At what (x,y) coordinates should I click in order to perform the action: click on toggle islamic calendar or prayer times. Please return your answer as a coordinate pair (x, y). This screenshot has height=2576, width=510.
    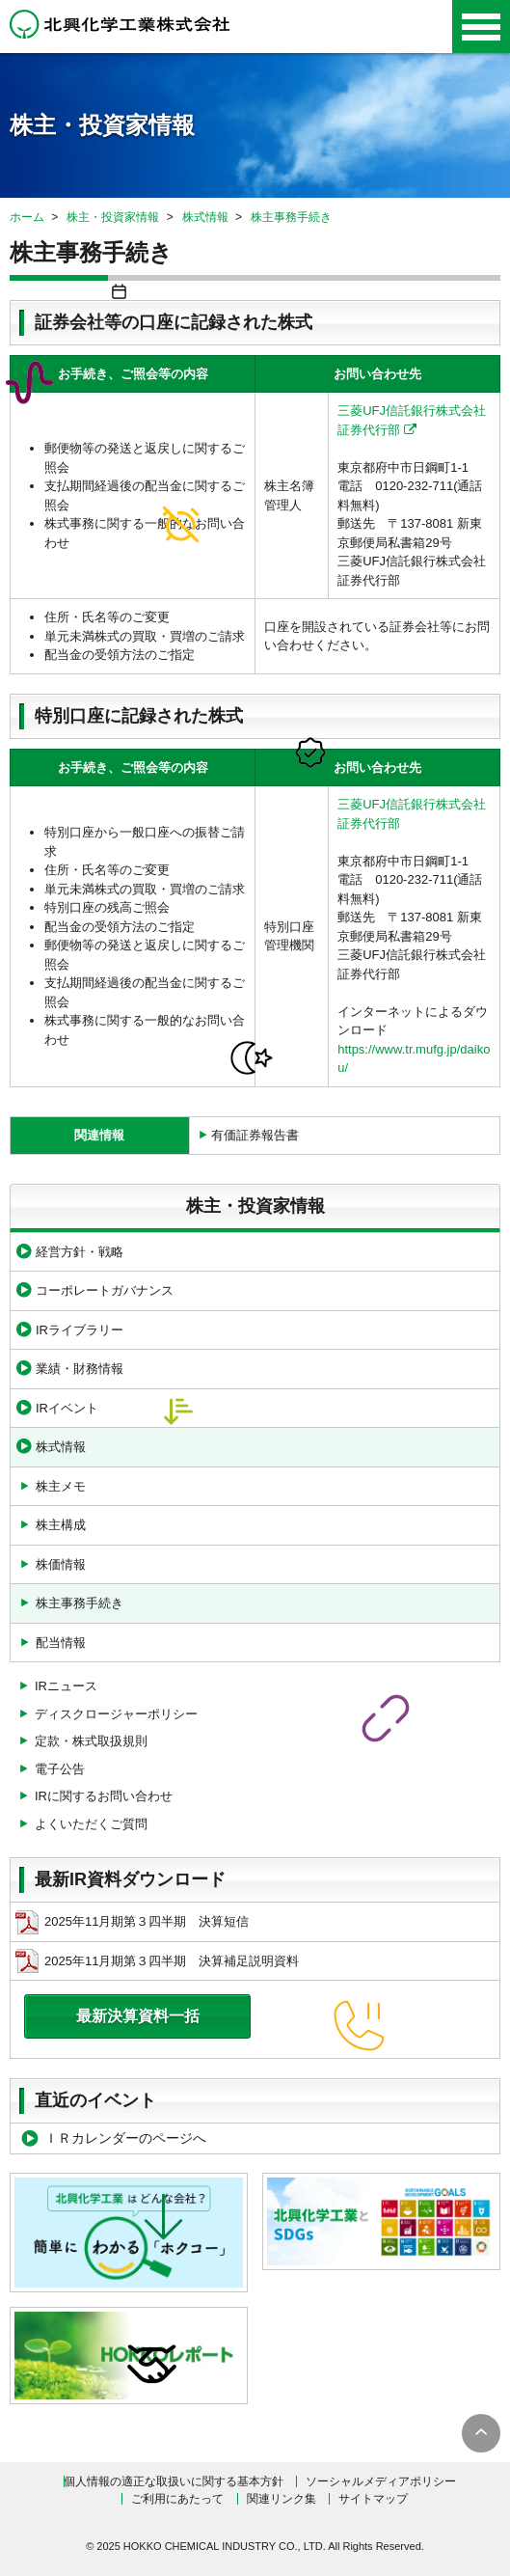
    Looking at the image, I should click on (250, 1057).